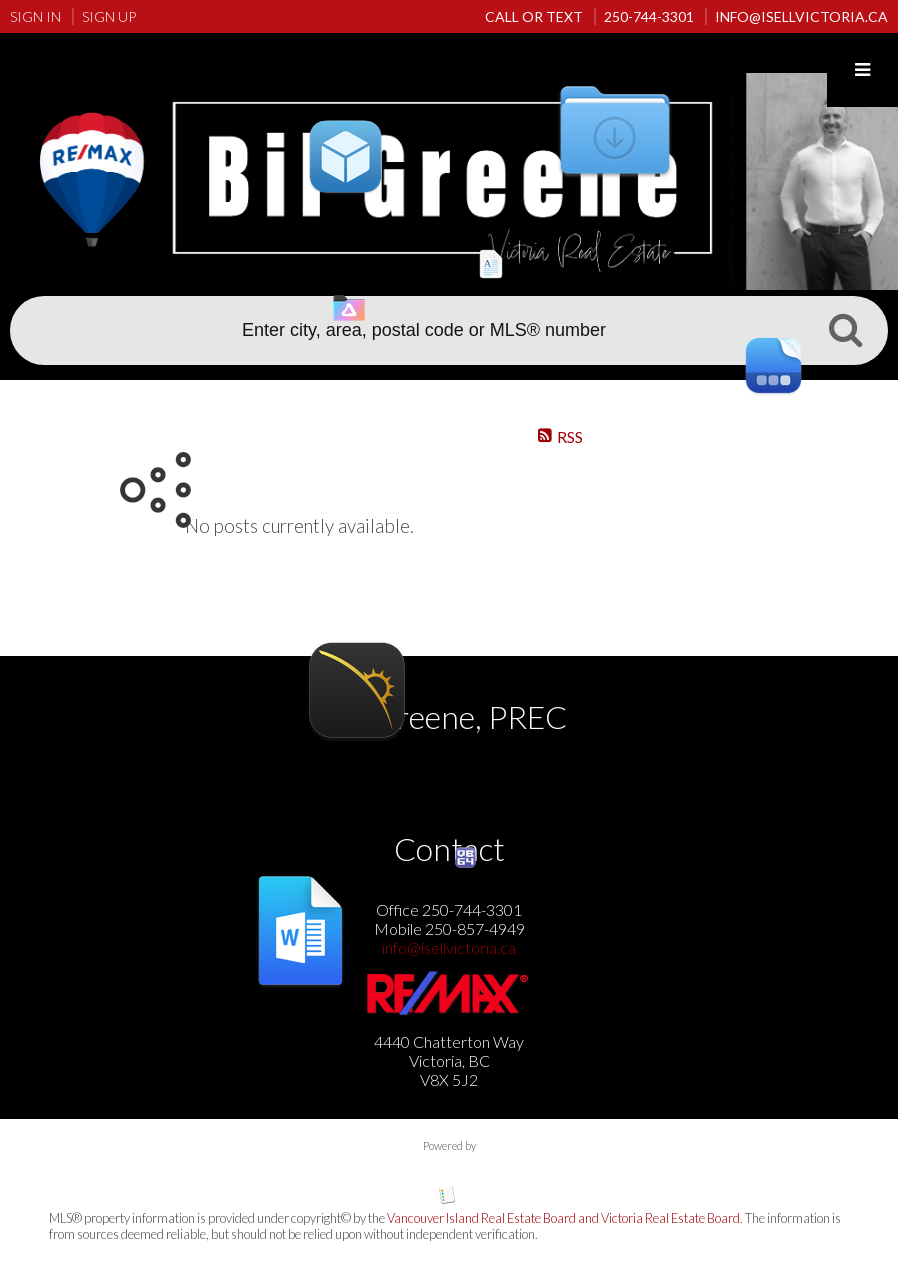 This screenshot has height=1262, width=898. What do you see at coordinates (357, 690) in the screenshot?
I see `launch the starbound game` at bounding box center [357, 690].